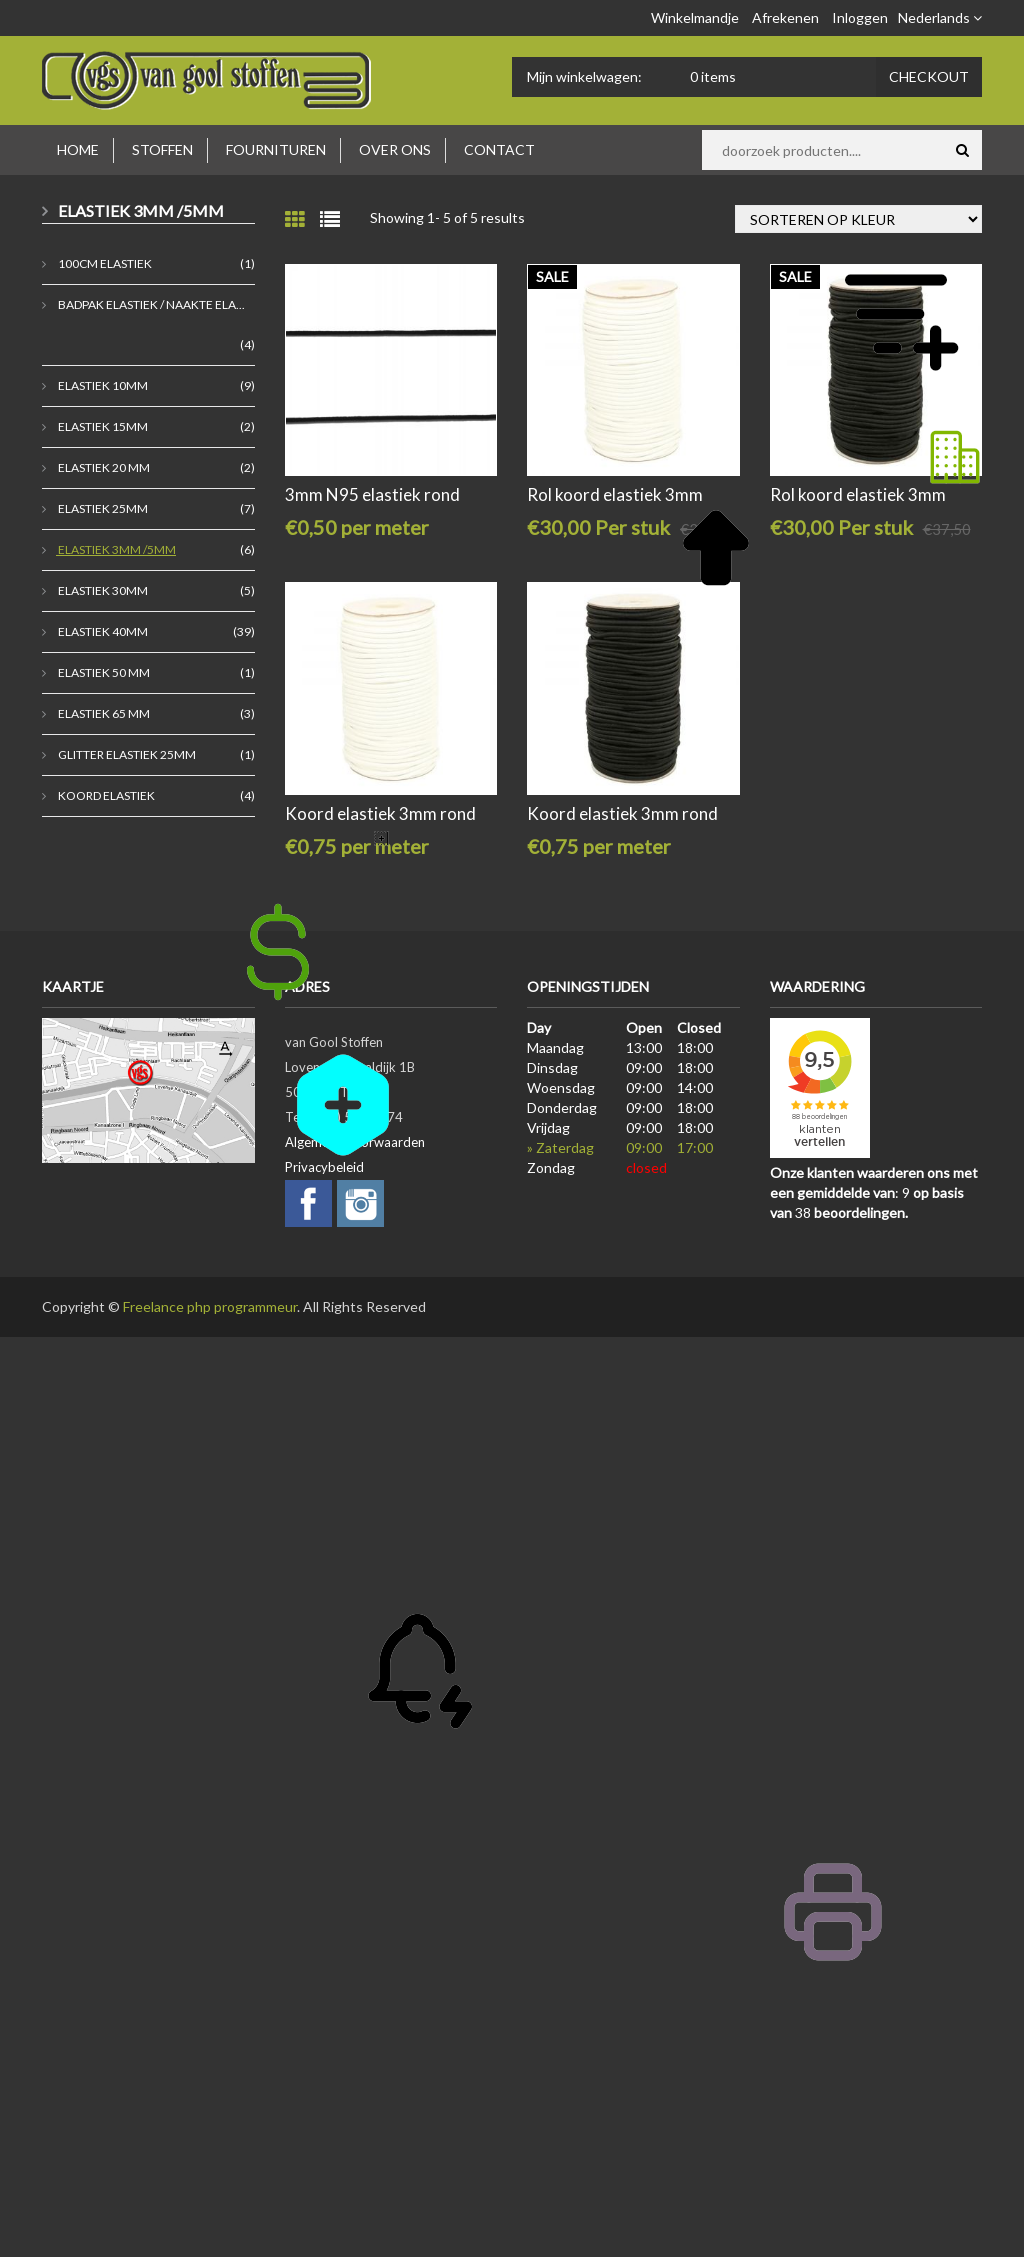  What do you see at coordinates (833, 1912) in the screenshot?
I see `print the current document` at bounding box center [833, 1912].